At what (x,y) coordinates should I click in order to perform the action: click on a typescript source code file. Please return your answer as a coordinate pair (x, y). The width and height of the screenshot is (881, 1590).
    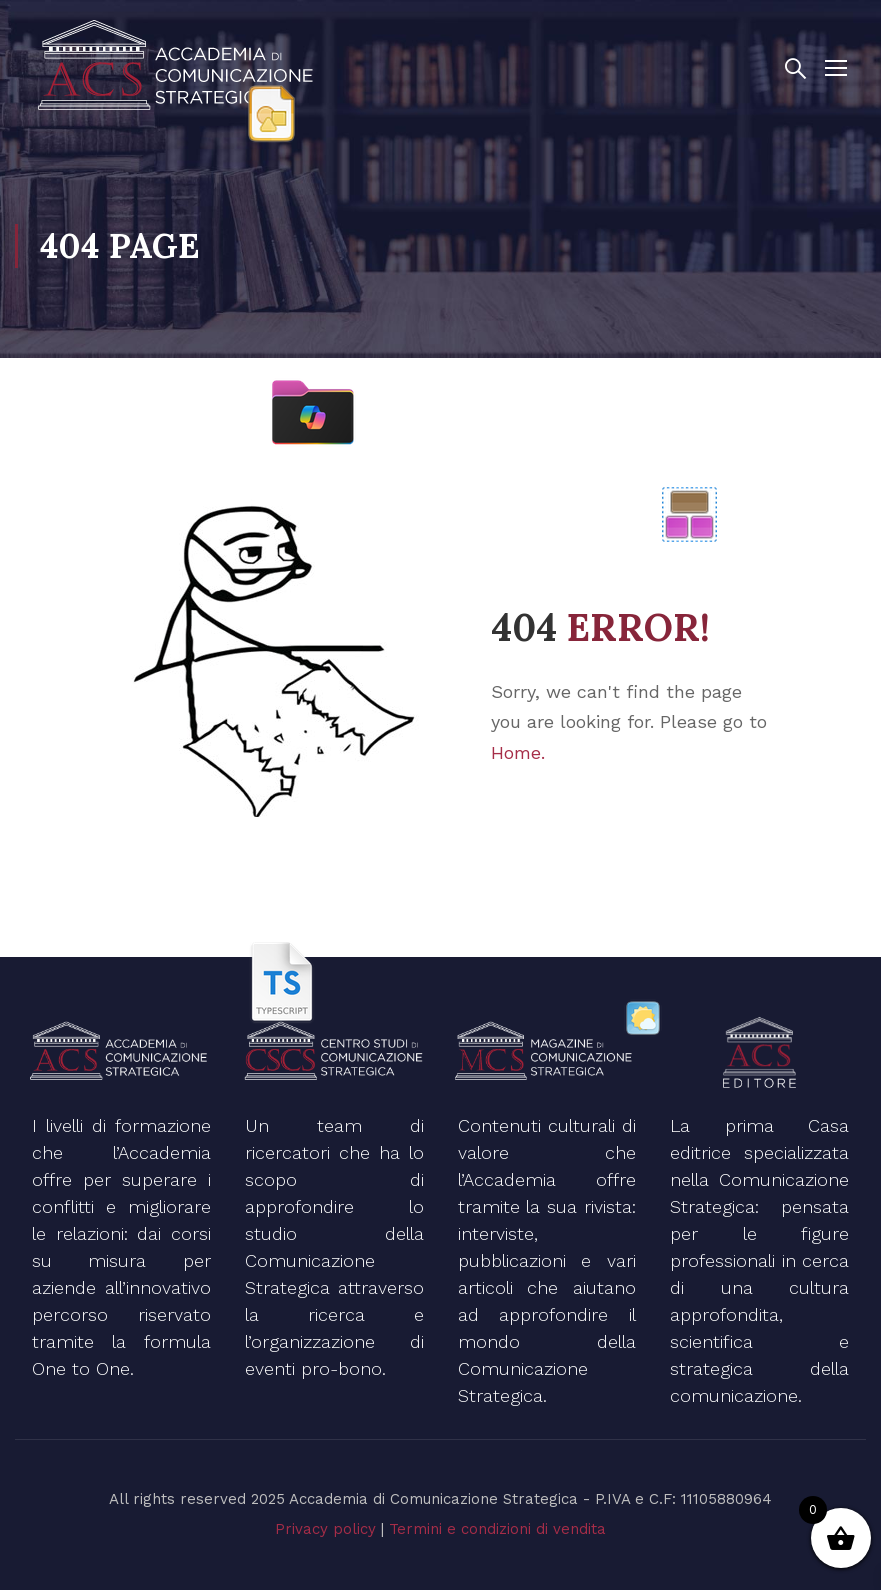
    Looking at the image, I should click on (282, 983).